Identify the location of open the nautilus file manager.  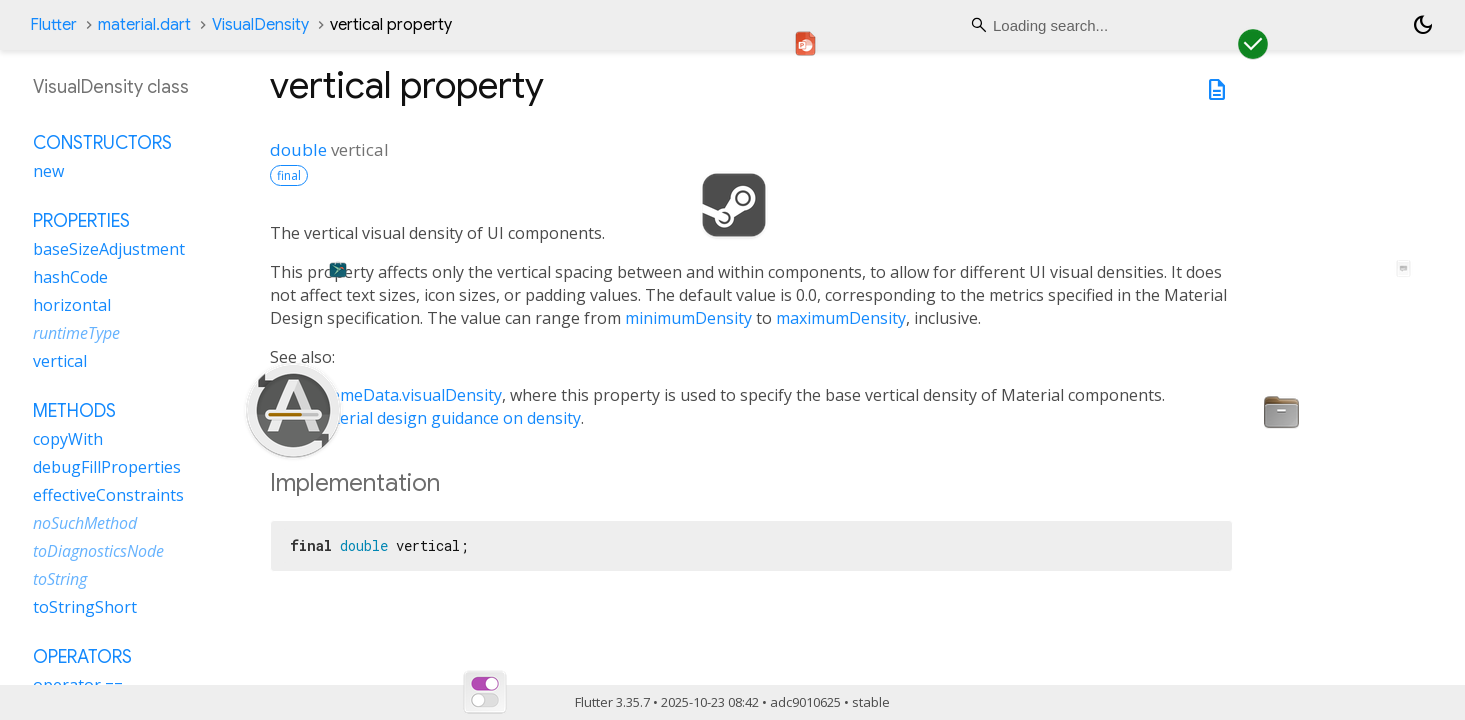
(1281, 411).